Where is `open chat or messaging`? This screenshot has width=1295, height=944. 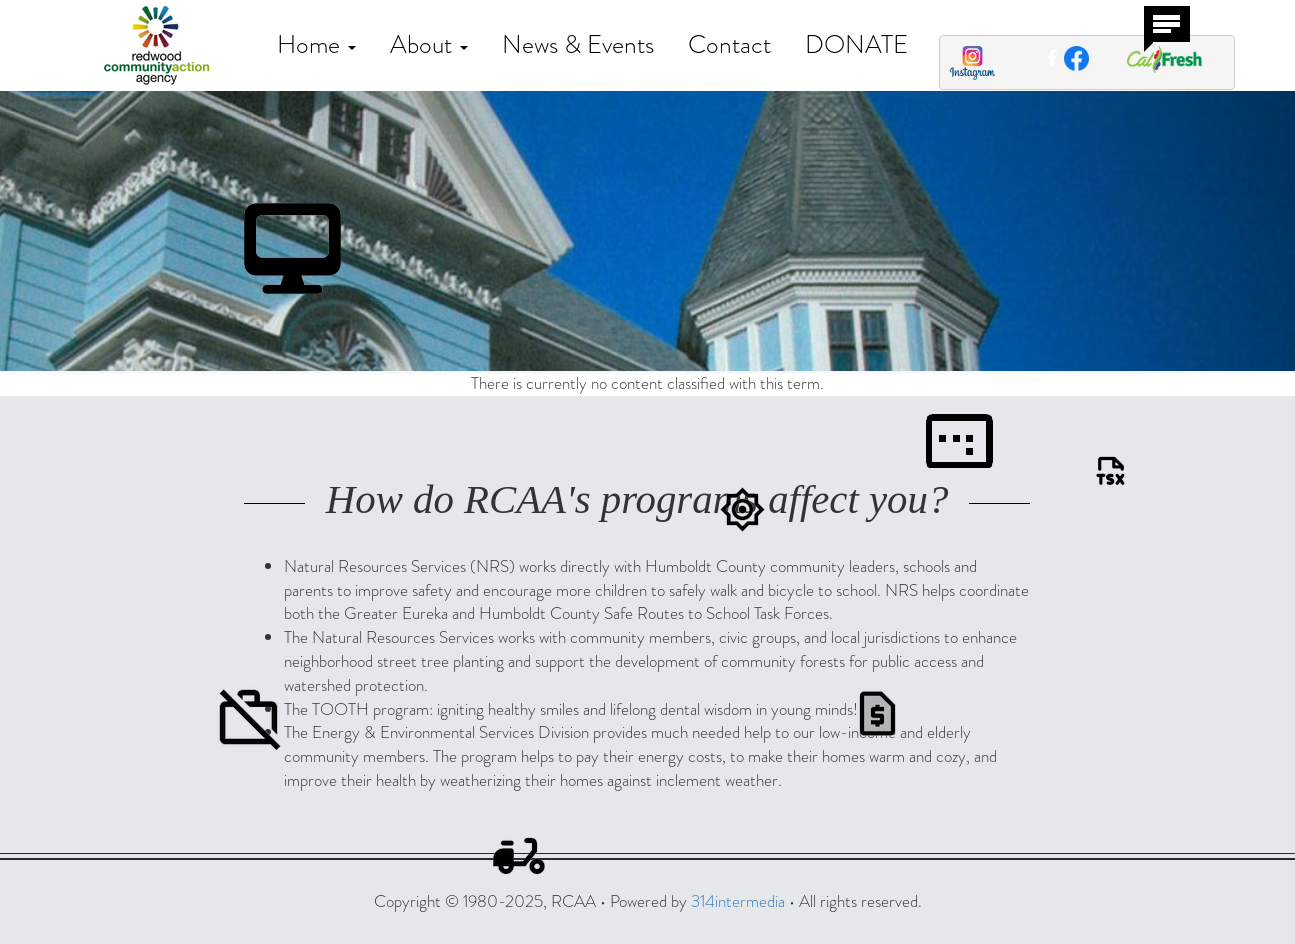
open chat or messaging is located at coordinates (1167, 29).